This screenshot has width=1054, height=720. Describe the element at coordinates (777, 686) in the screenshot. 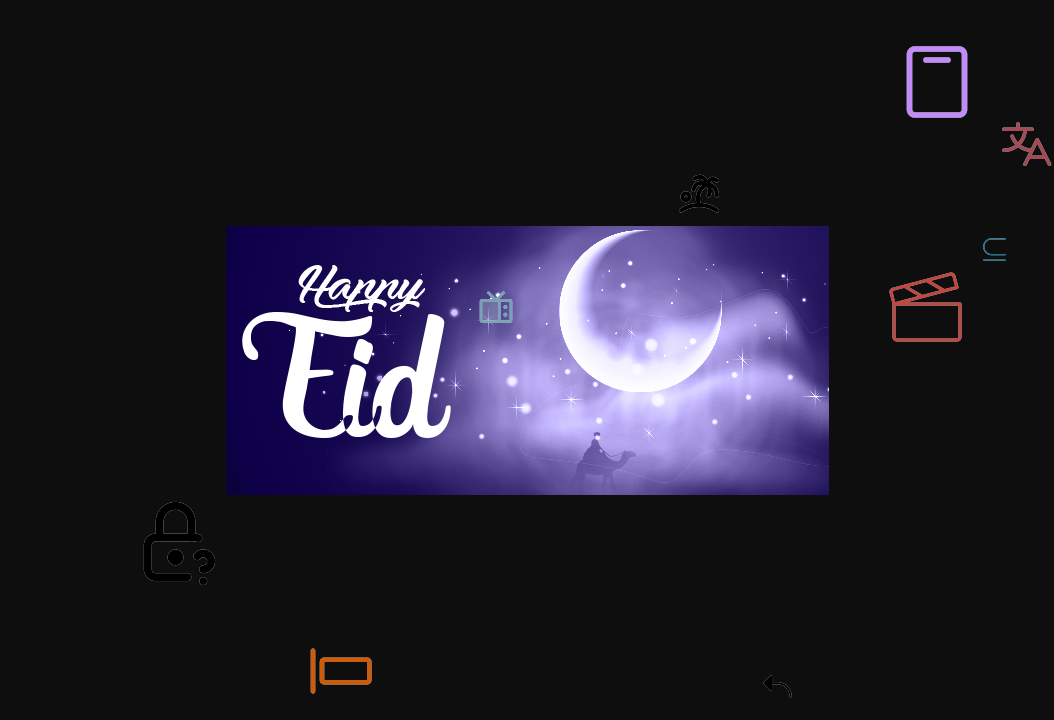

I see `reply to a message` at that location.